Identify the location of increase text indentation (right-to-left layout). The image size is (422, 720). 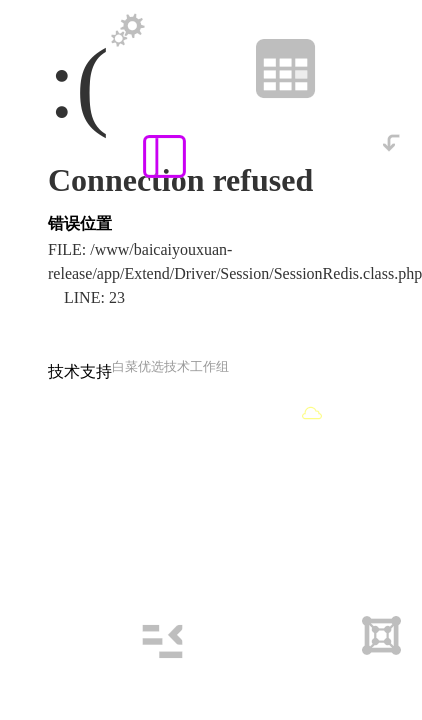
(162, 641).